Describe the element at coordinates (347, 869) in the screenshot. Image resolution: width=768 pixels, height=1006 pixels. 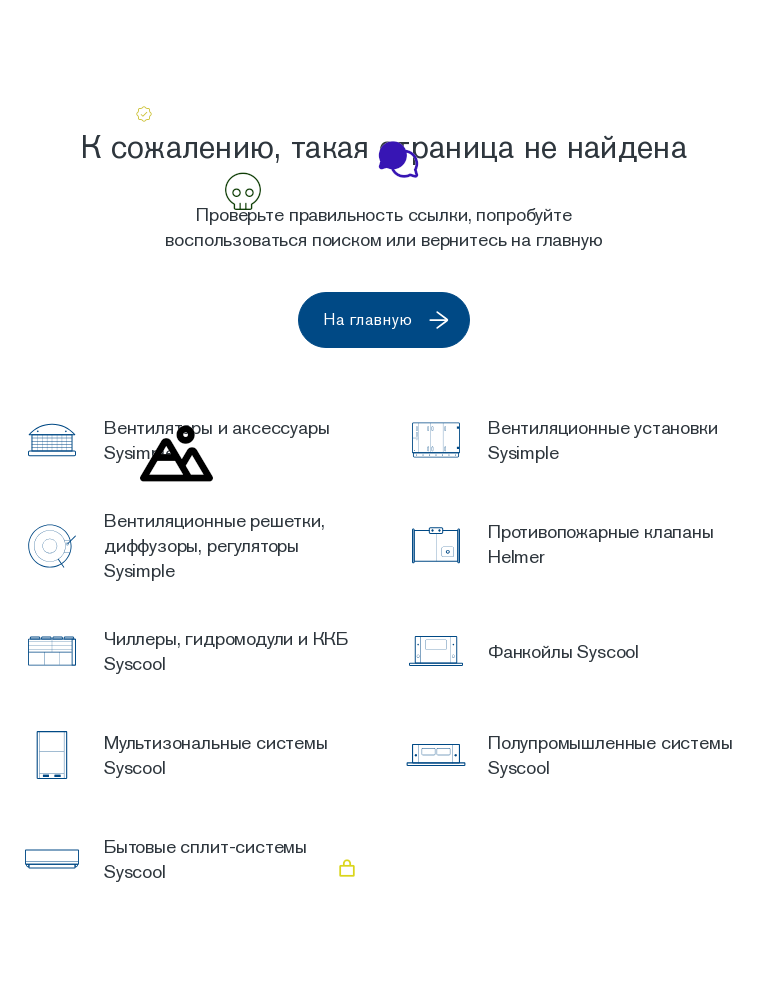
I see `lock or secure this item` at that location.